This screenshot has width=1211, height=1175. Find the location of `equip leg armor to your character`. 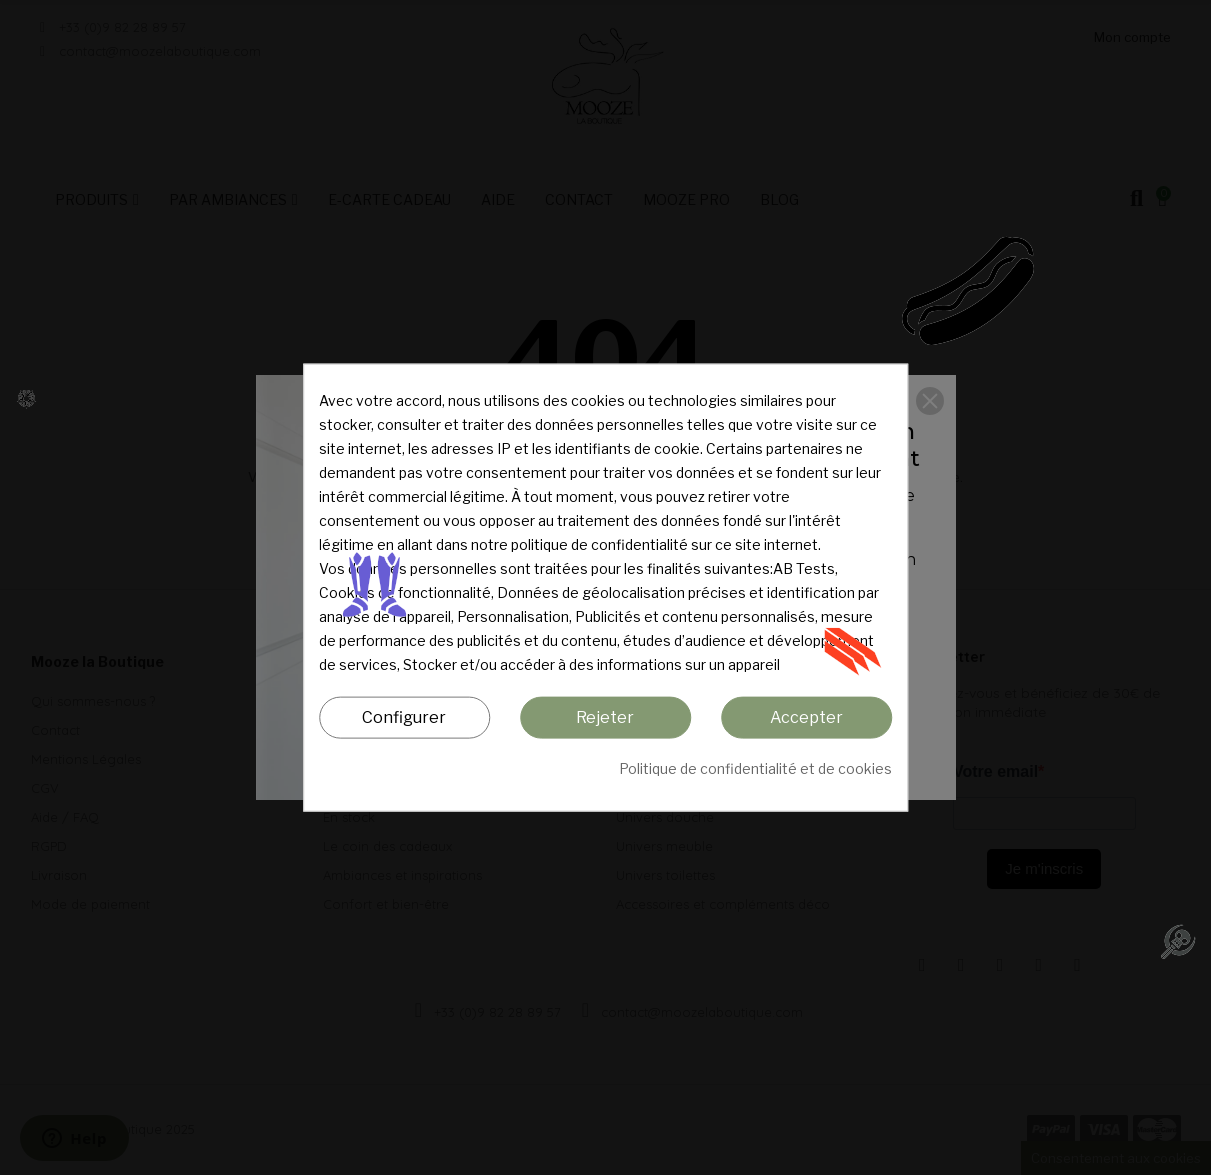

equip leg armor to your character is located at coordinates (374, 584).